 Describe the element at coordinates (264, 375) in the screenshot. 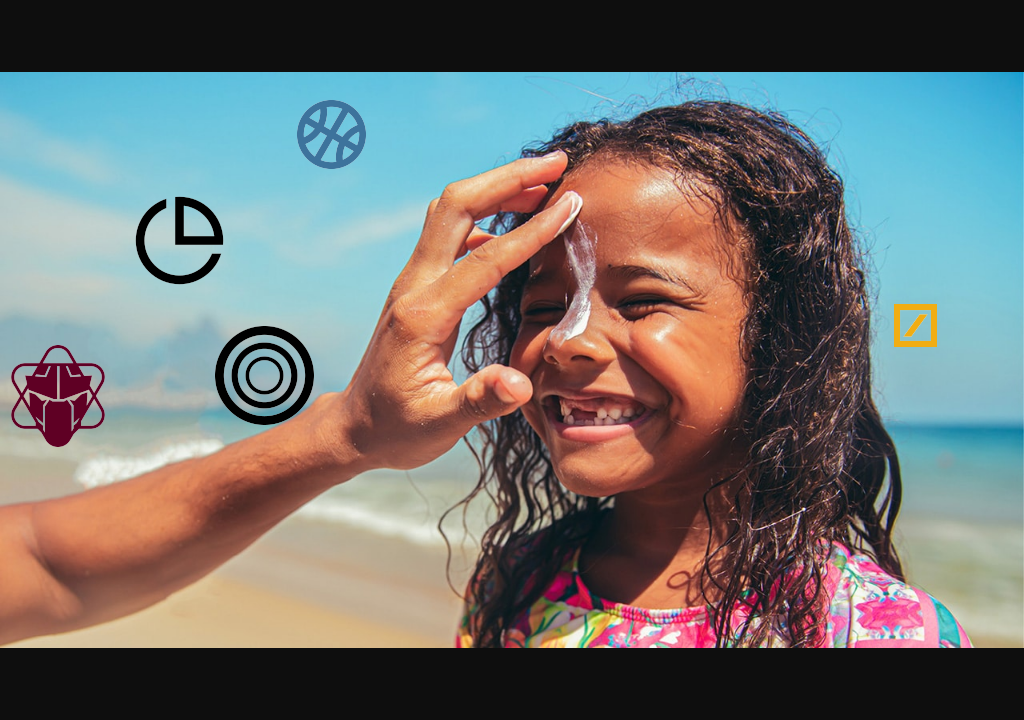

I see `open zen browser` at that location.